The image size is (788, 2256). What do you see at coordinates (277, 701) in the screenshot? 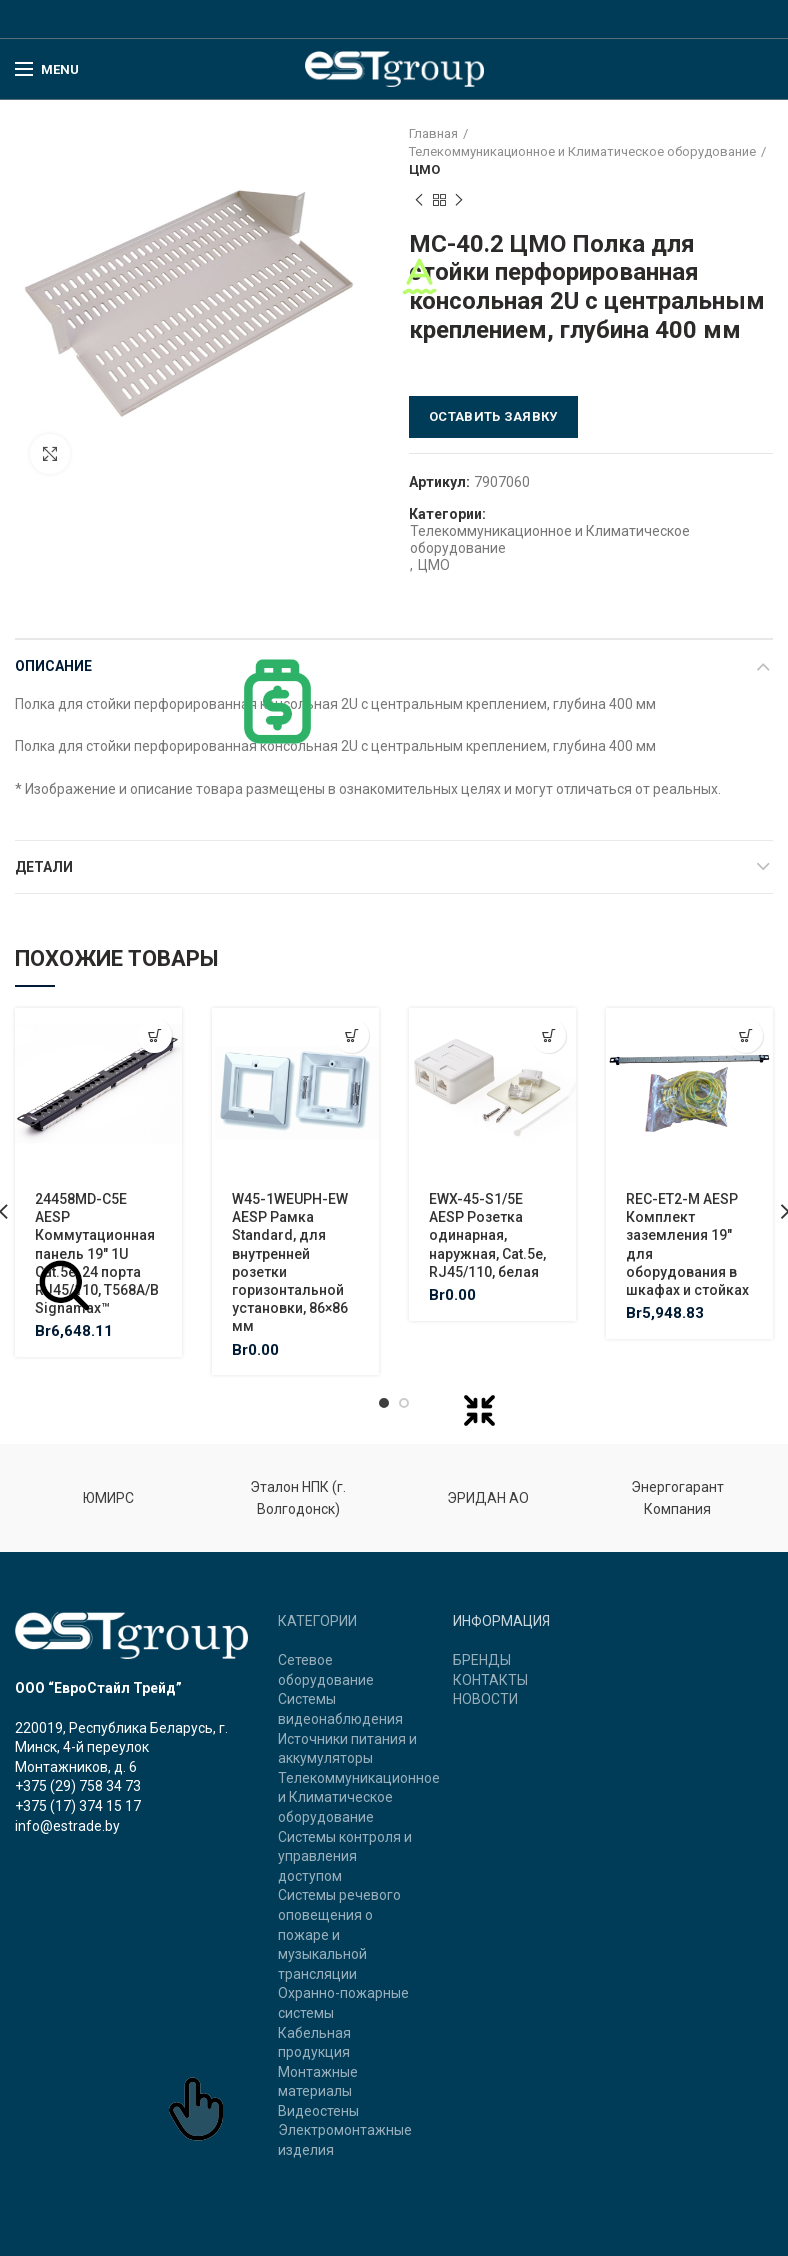
I see `send a tip or donation` at bounding box center [277, 701].